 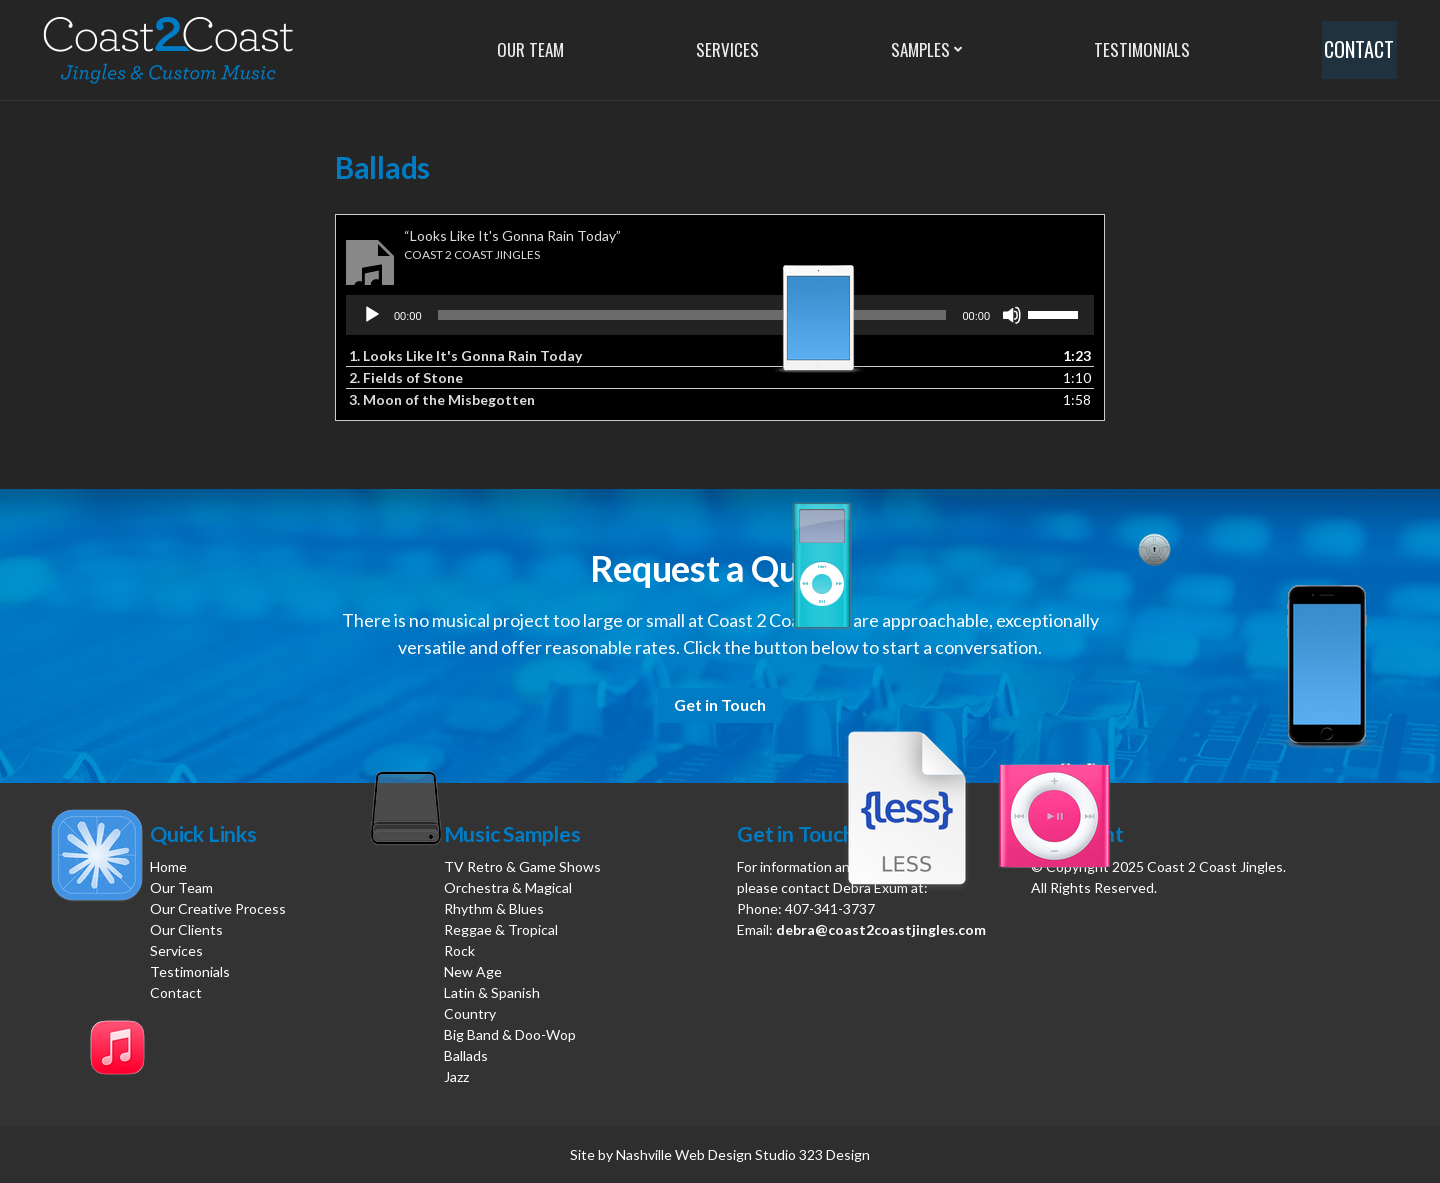 What do you see at coordinates (1054, 815) in the screenshot?
I see `iPod shuffle device connected` at bounding box center [1054, 815].